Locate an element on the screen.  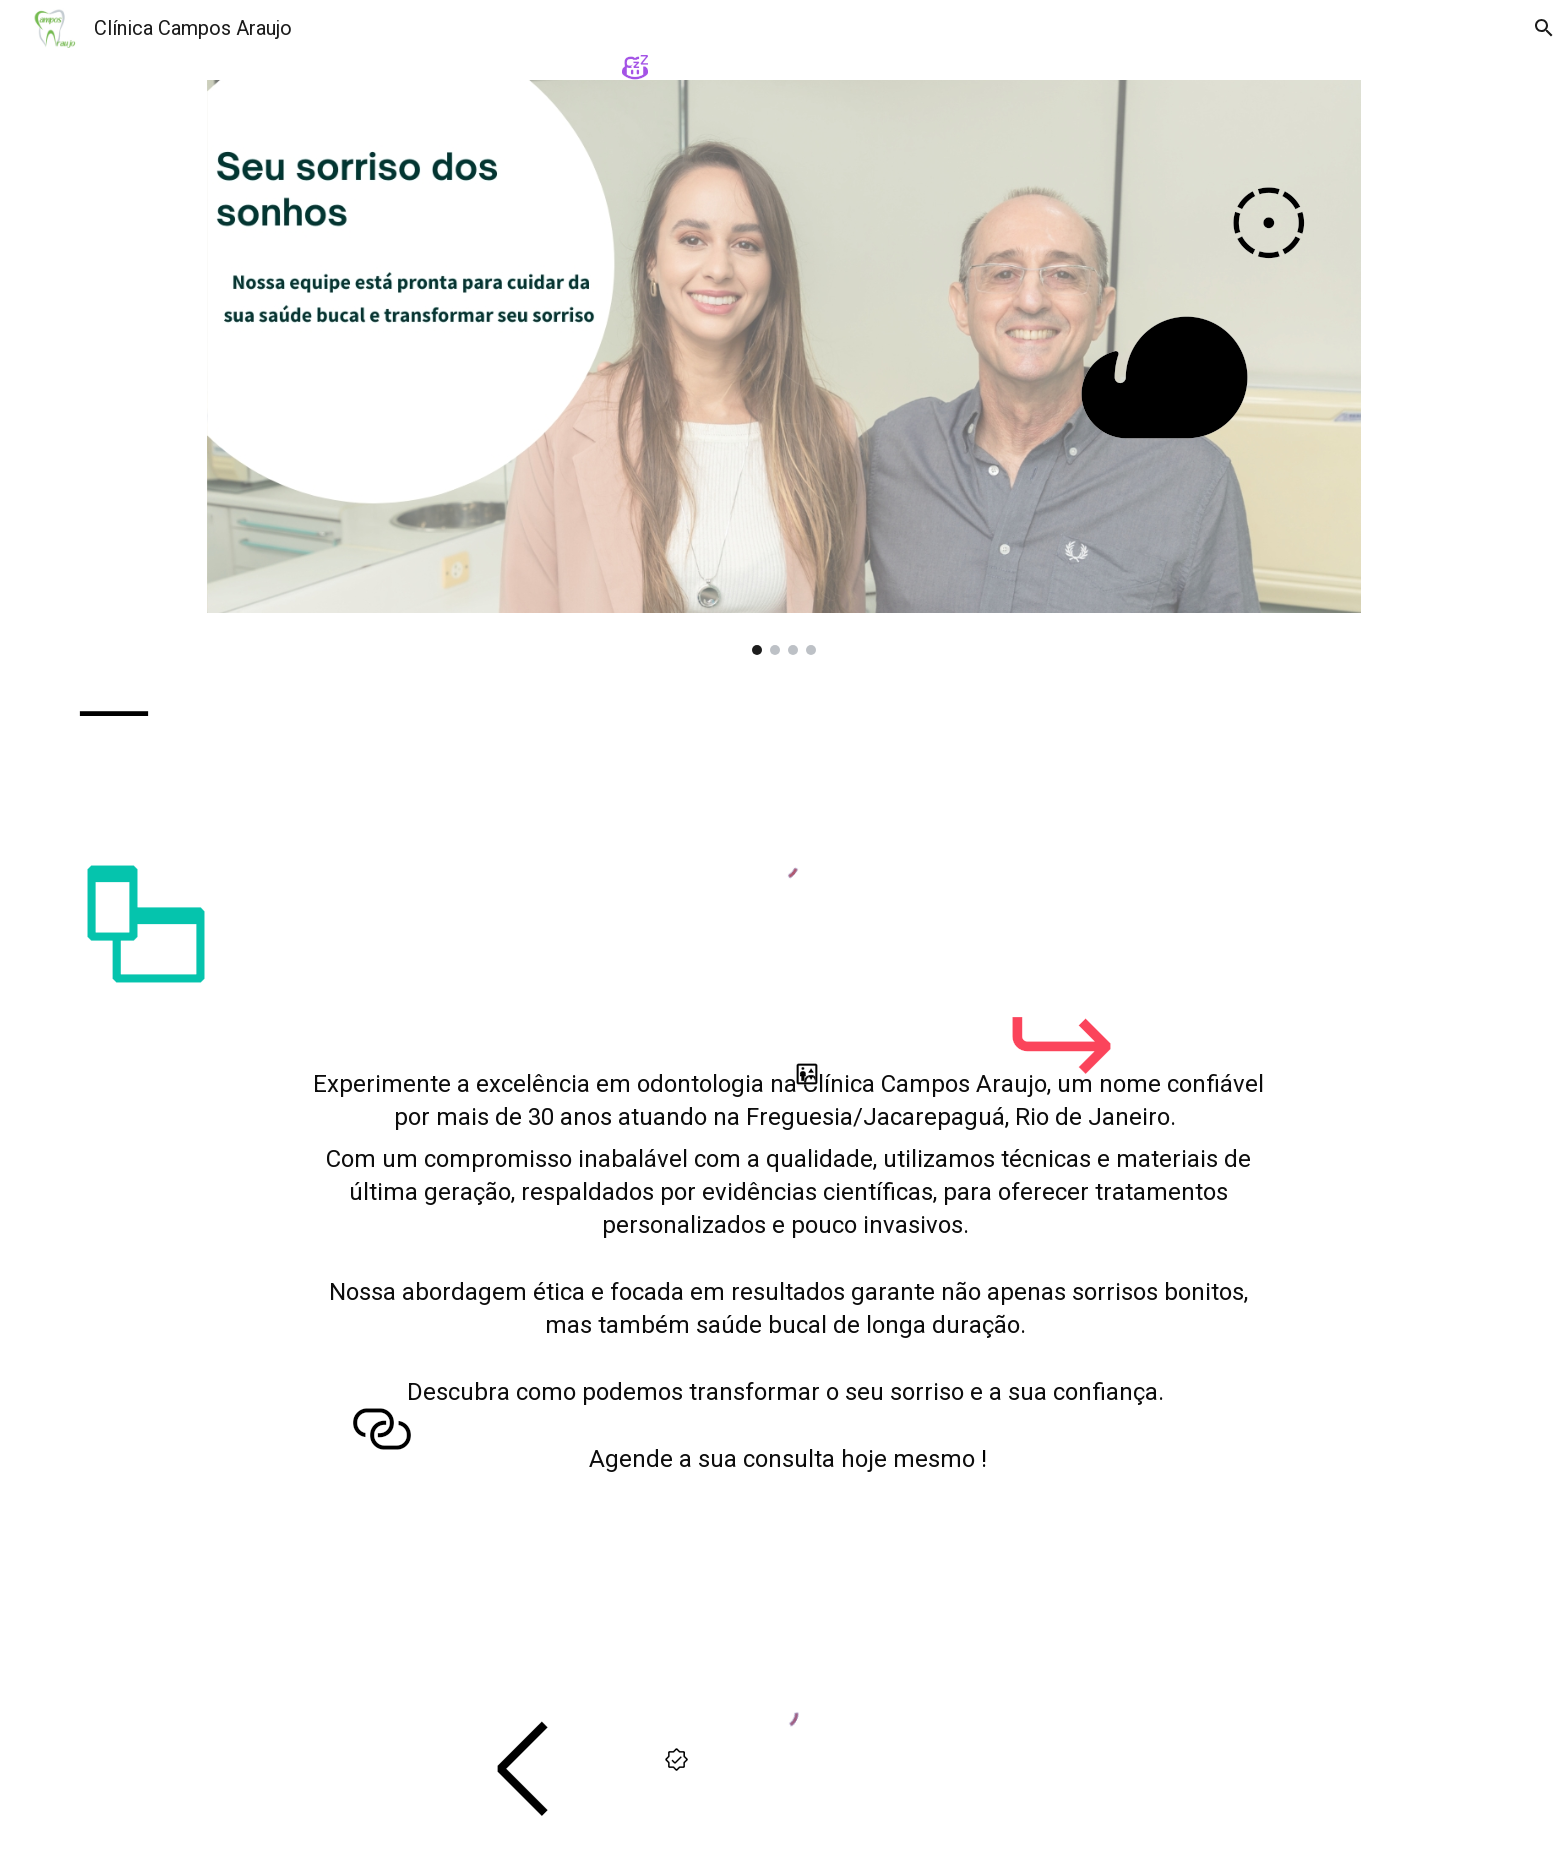
cloud storage or sync status is located at coordinates (1164, 377).